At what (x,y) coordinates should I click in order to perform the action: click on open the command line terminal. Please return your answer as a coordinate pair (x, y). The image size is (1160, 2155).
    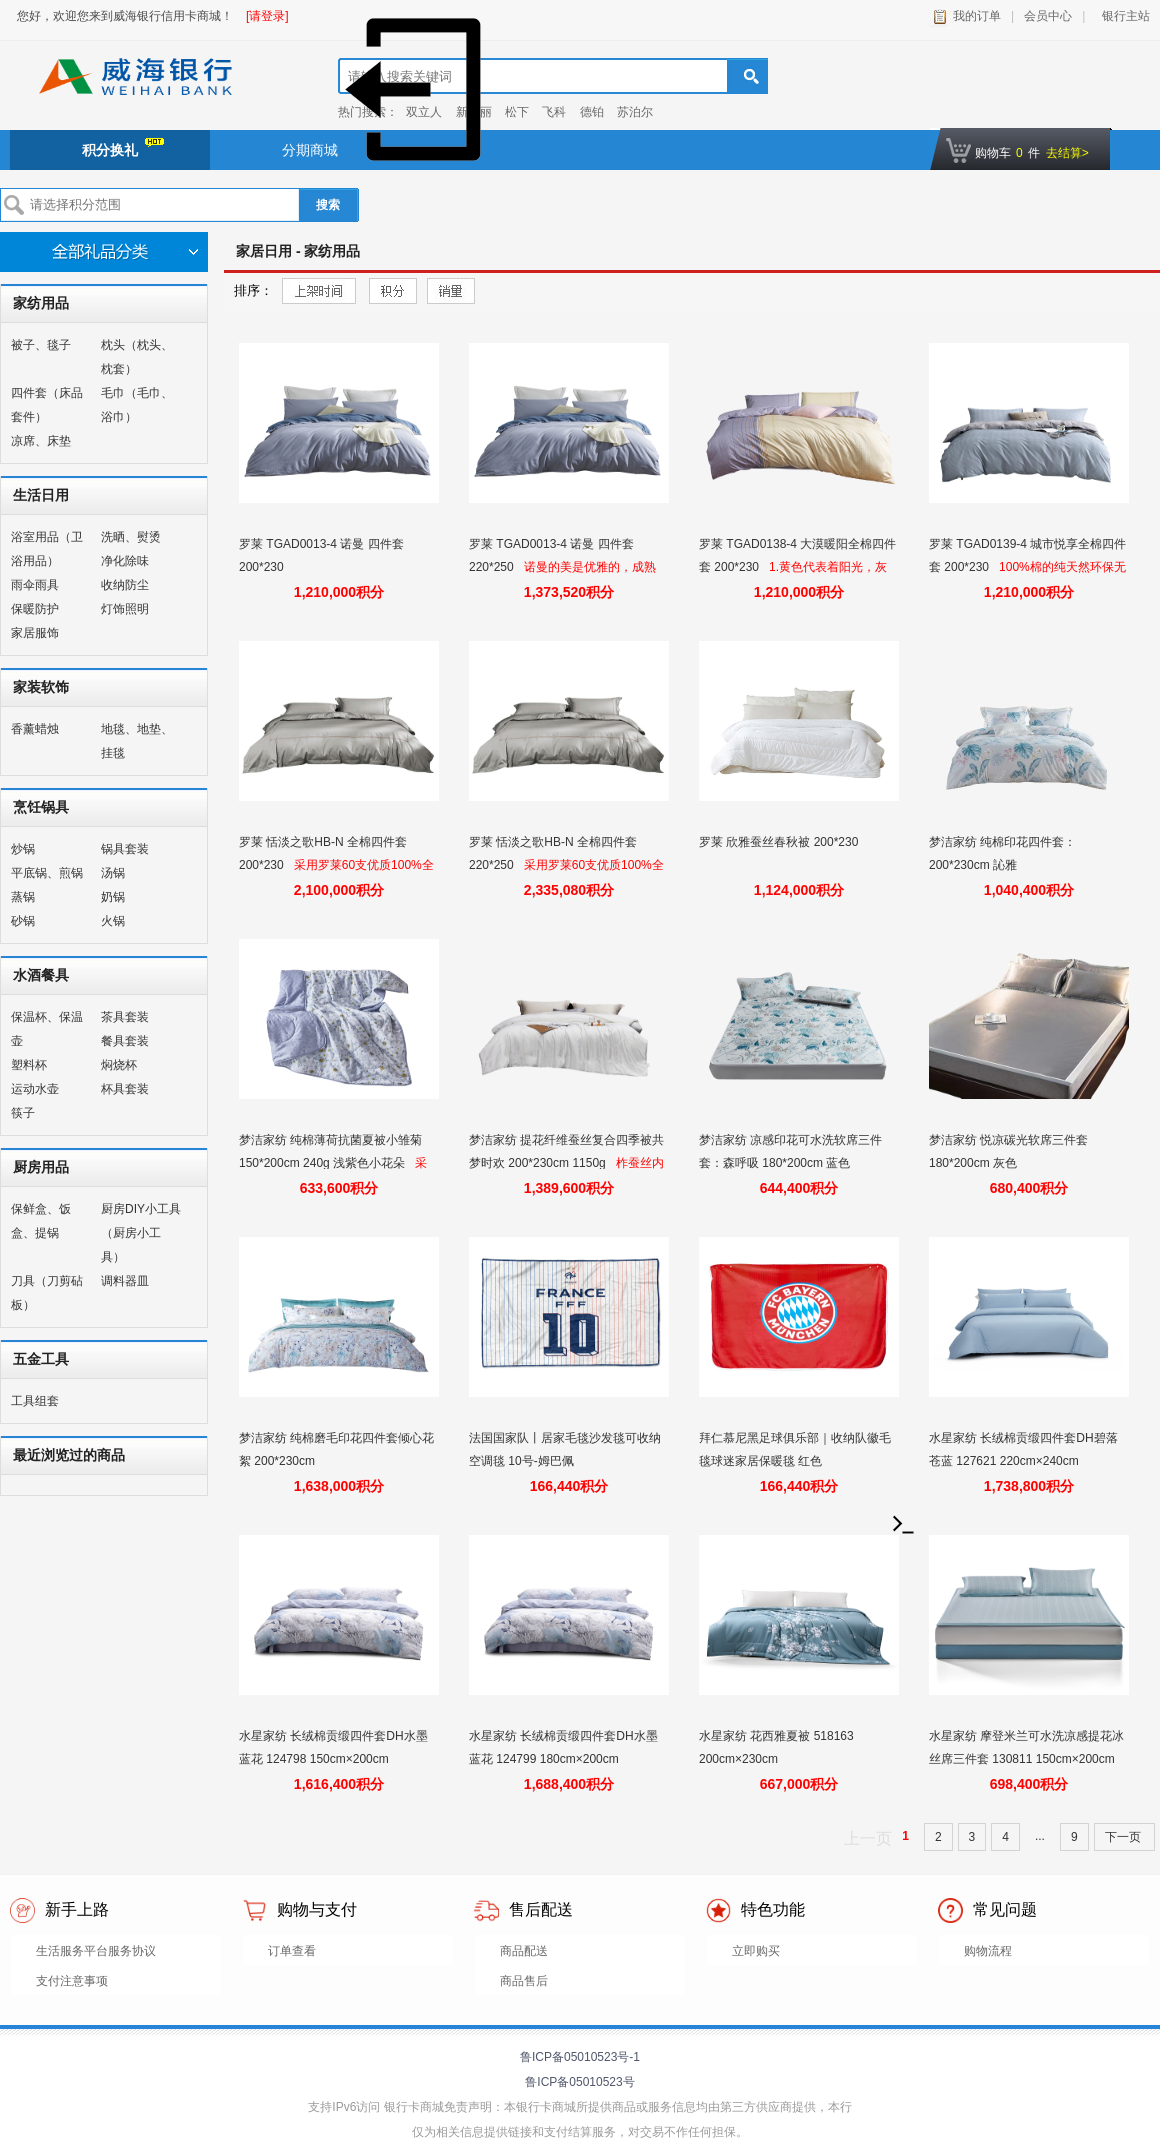
    Looking at the image, I should click on (903, 1523).